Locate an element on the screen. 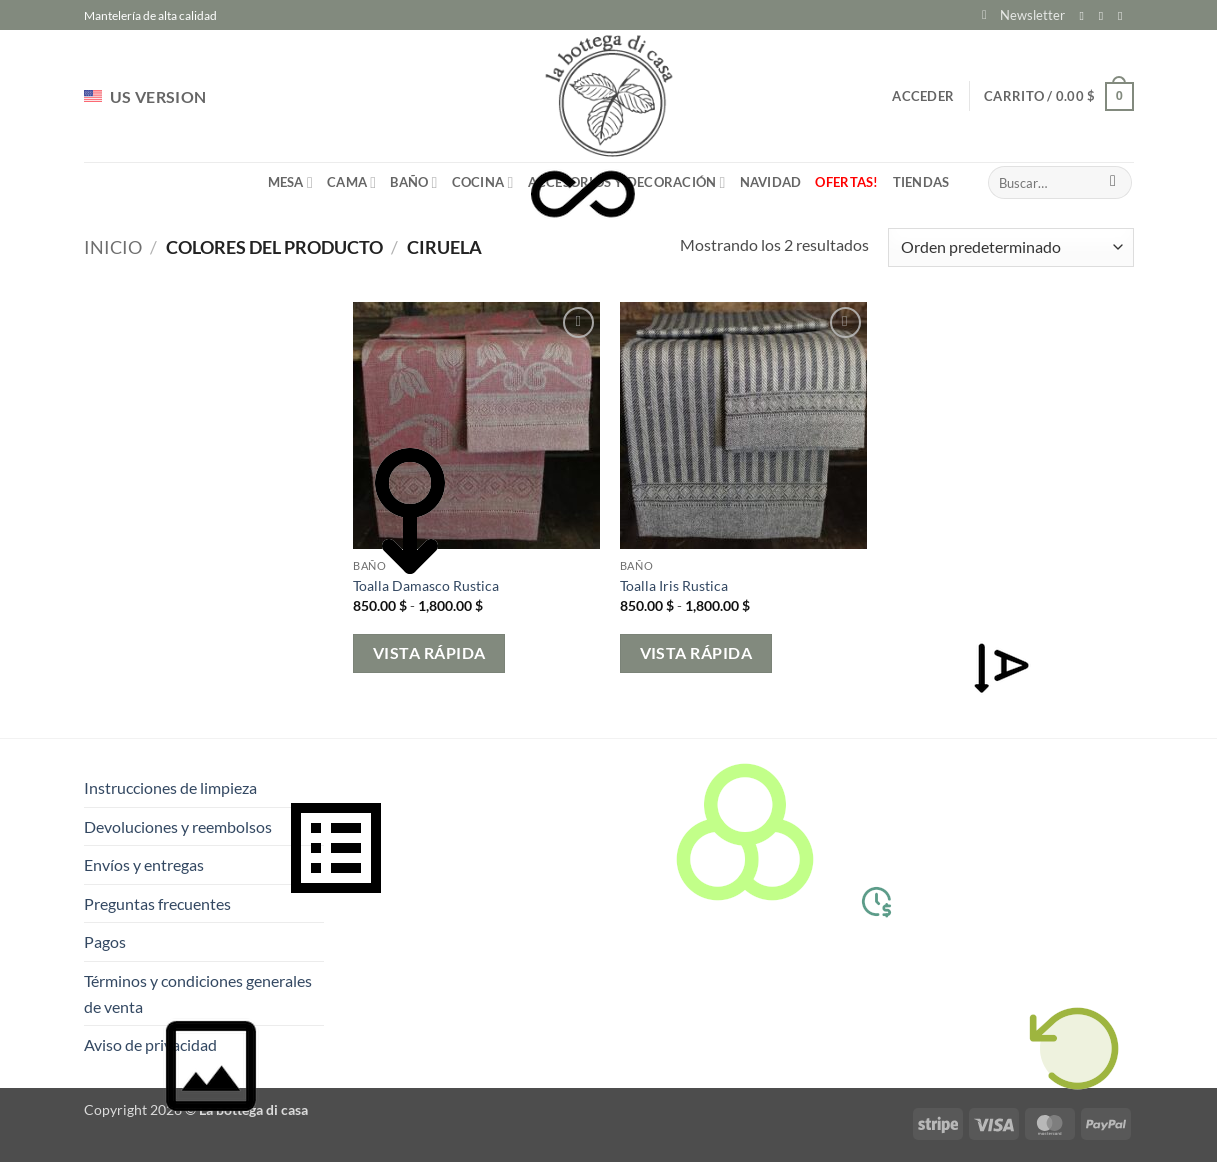 The height and width of the screenshot is (1162, 1217). swipe down gesture indicator is located at coordinates (410, 511).